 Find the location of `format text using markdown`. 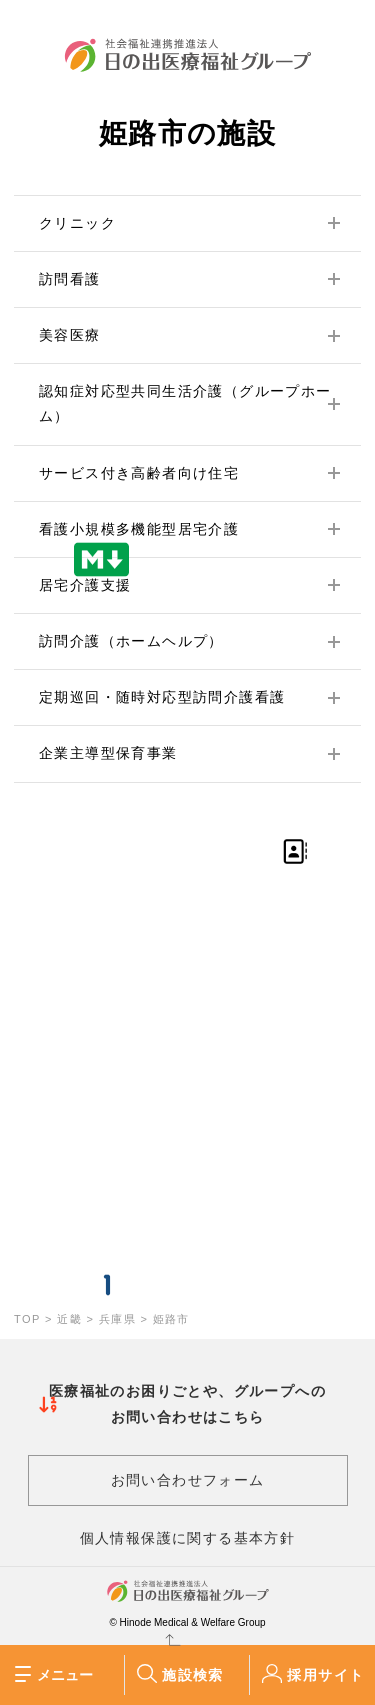

format text using markdown is located at coordinates (101, 559).